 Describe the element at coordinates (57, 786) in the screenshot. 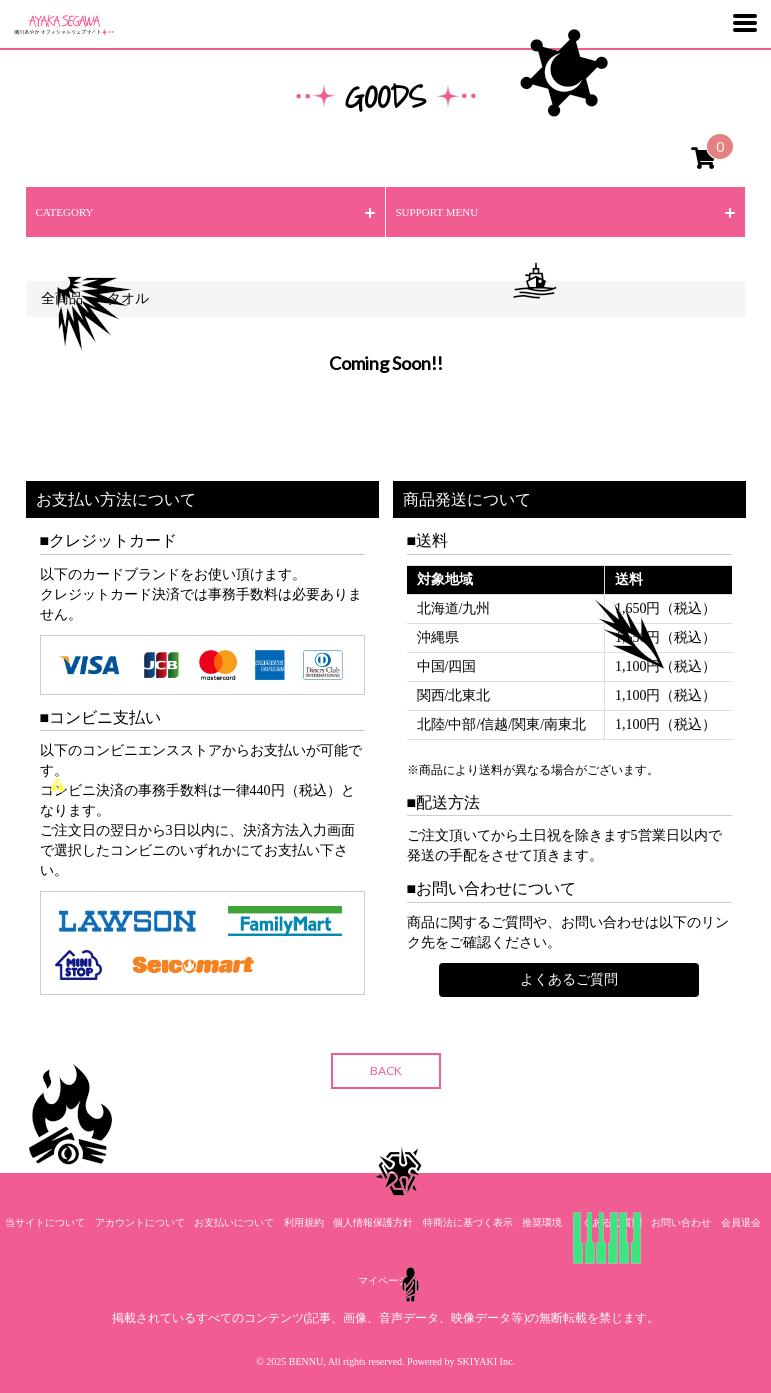

I see `select the cyclops character or creature` at that location.